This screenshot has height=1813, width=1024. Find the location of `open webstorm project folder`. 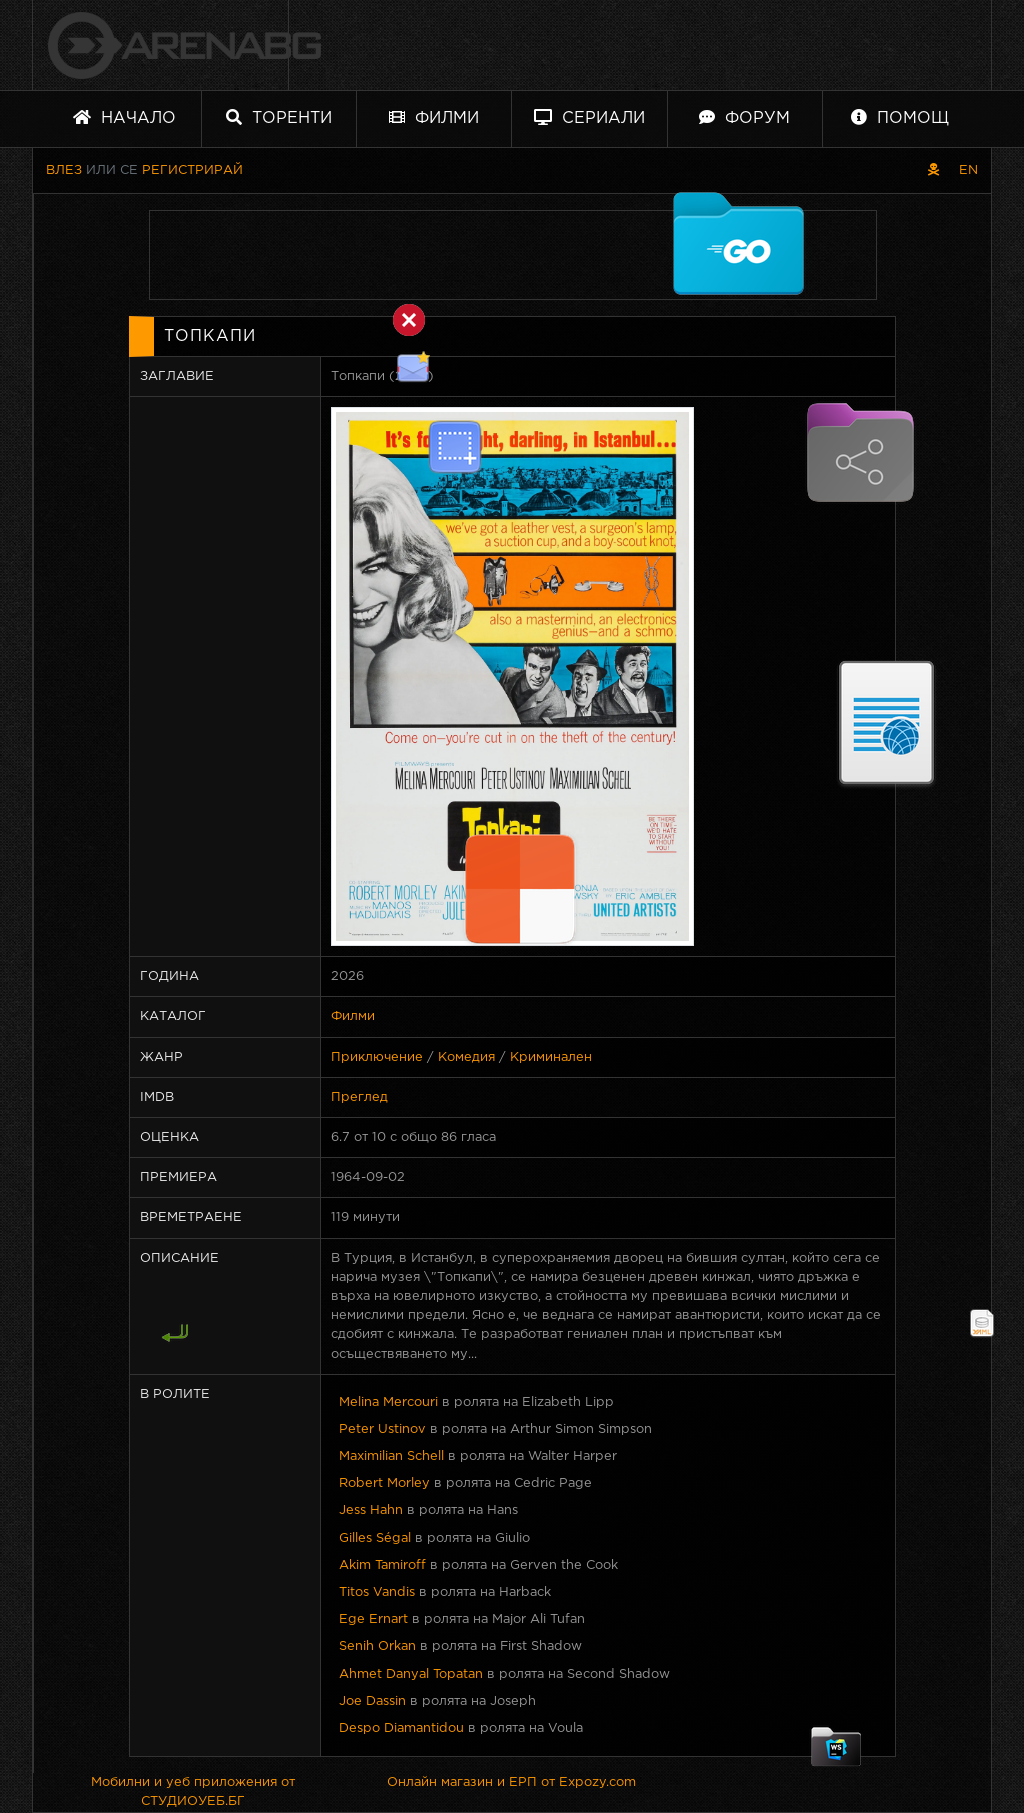

open webstorm project folder is located at coordinates (836, 1748).